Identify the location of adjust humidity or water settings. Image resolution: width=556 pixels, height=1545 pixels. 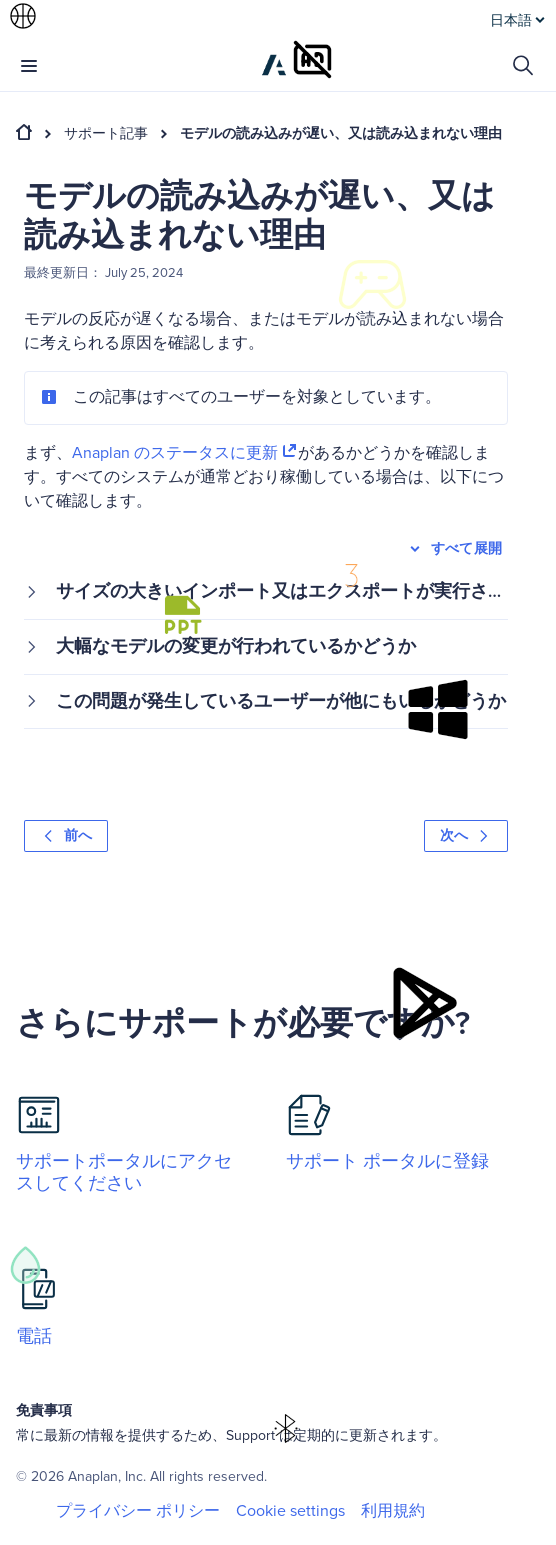
(25, 1266).